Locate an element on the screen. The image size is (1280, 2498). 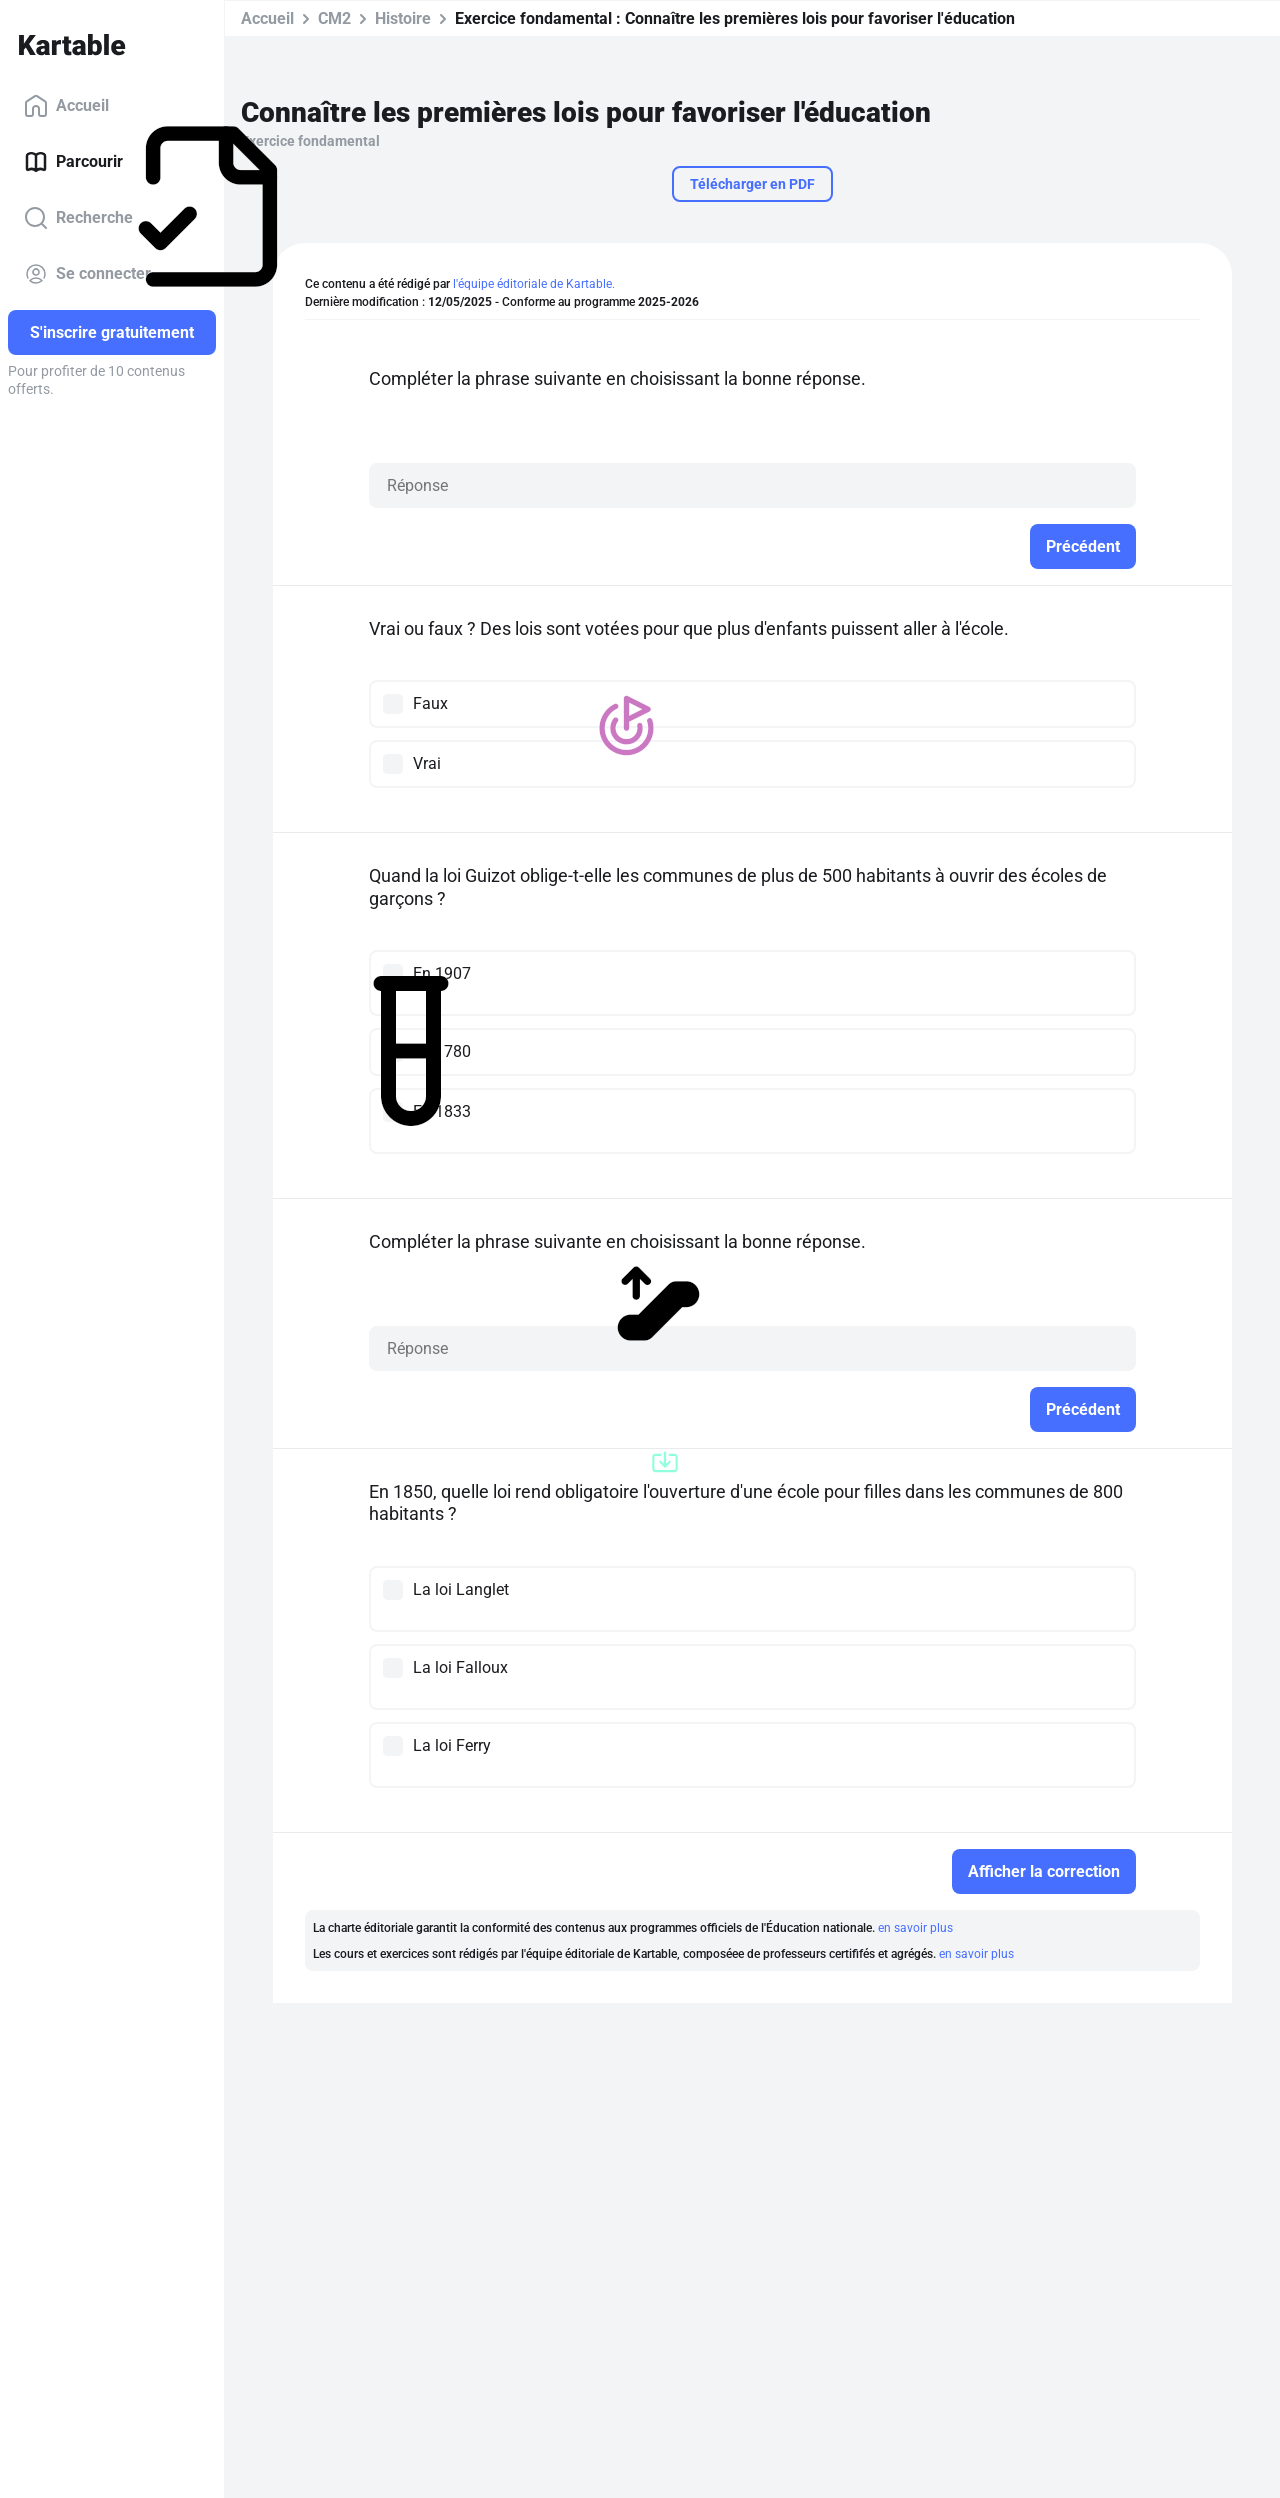
set or track a goal is located at coordinates (626, 725).